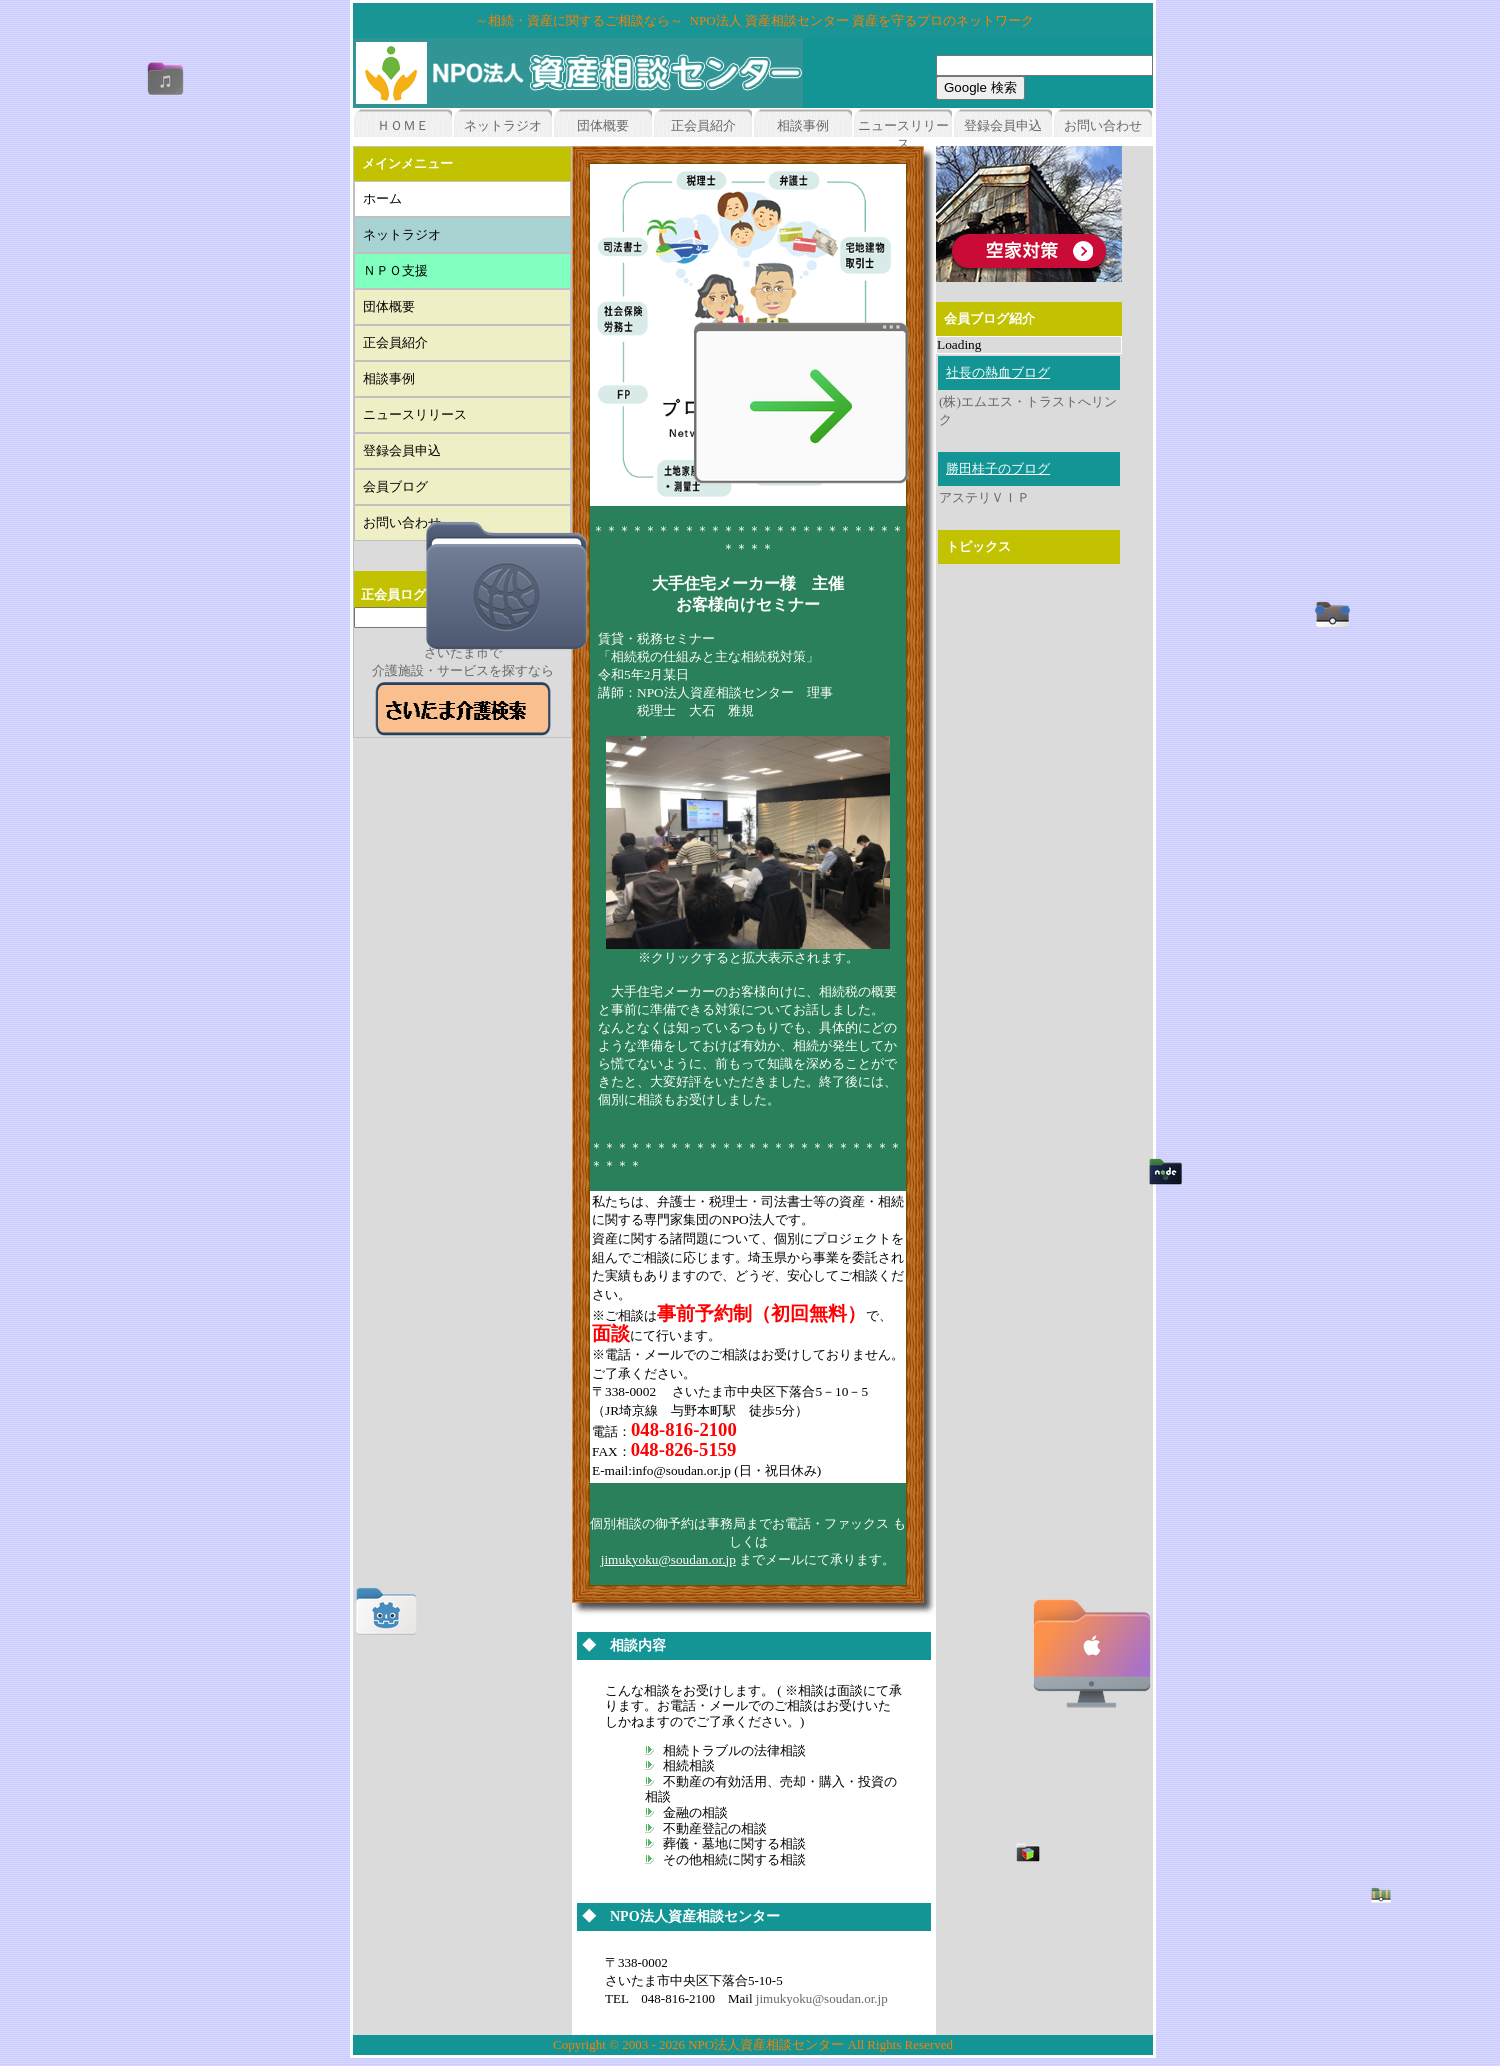  I want to click on open gtk folder, so click(1028, 1853).